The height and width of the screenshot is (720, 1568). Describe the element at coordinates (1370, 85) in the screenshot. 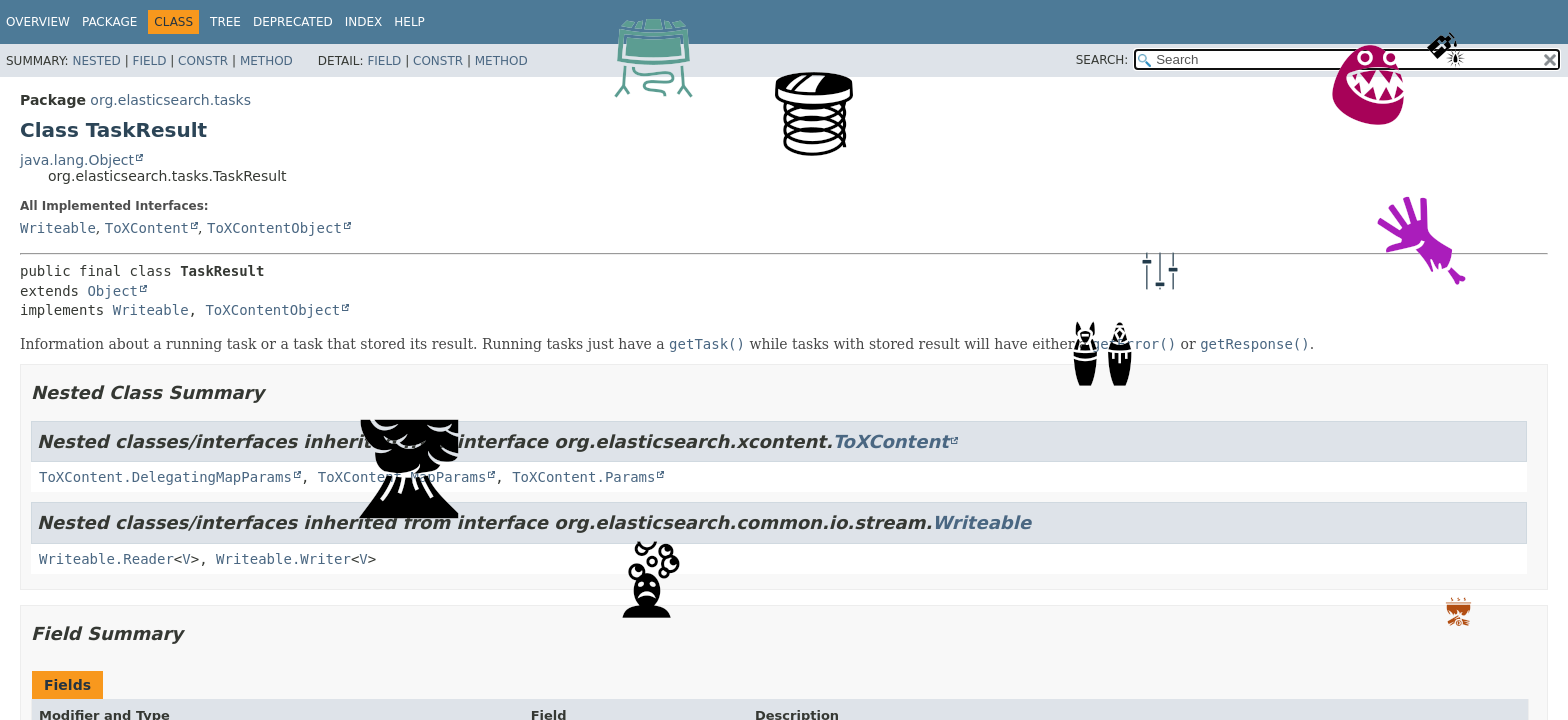

I see `indicates gluttony status effect or debuff` at that location.